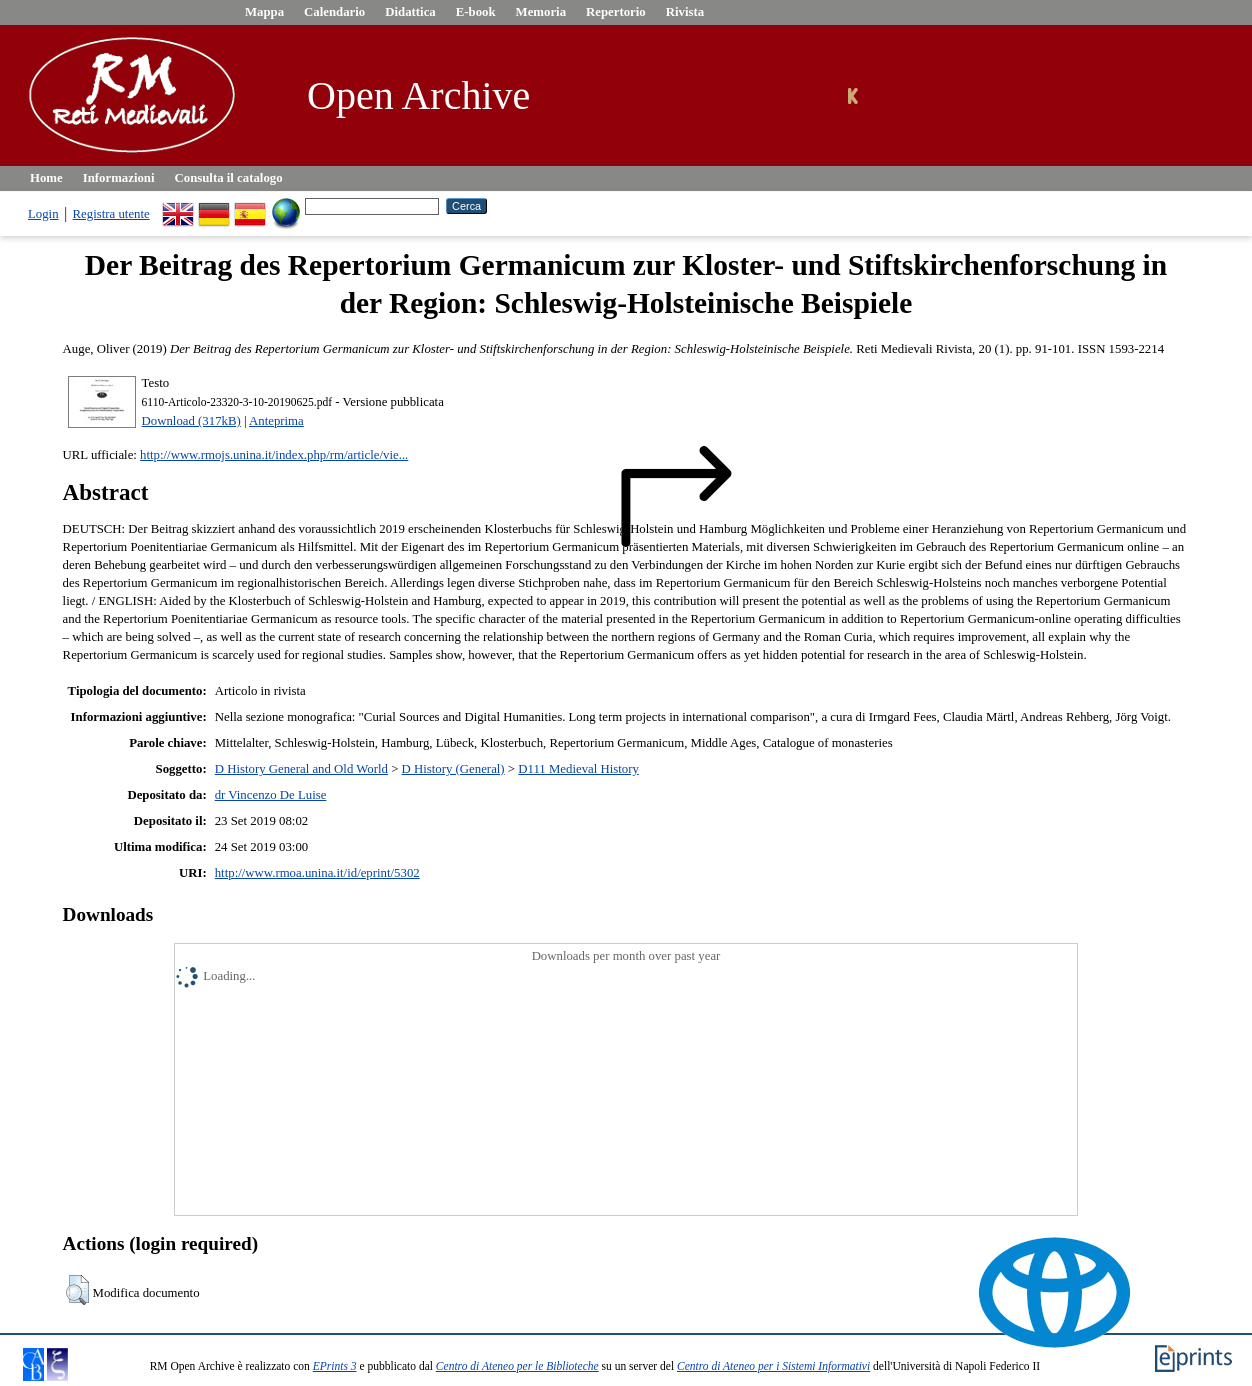  Describe the element at coordinates (852, 96) in the screenshot. I see `indicates items starting with the letter K` at that location.